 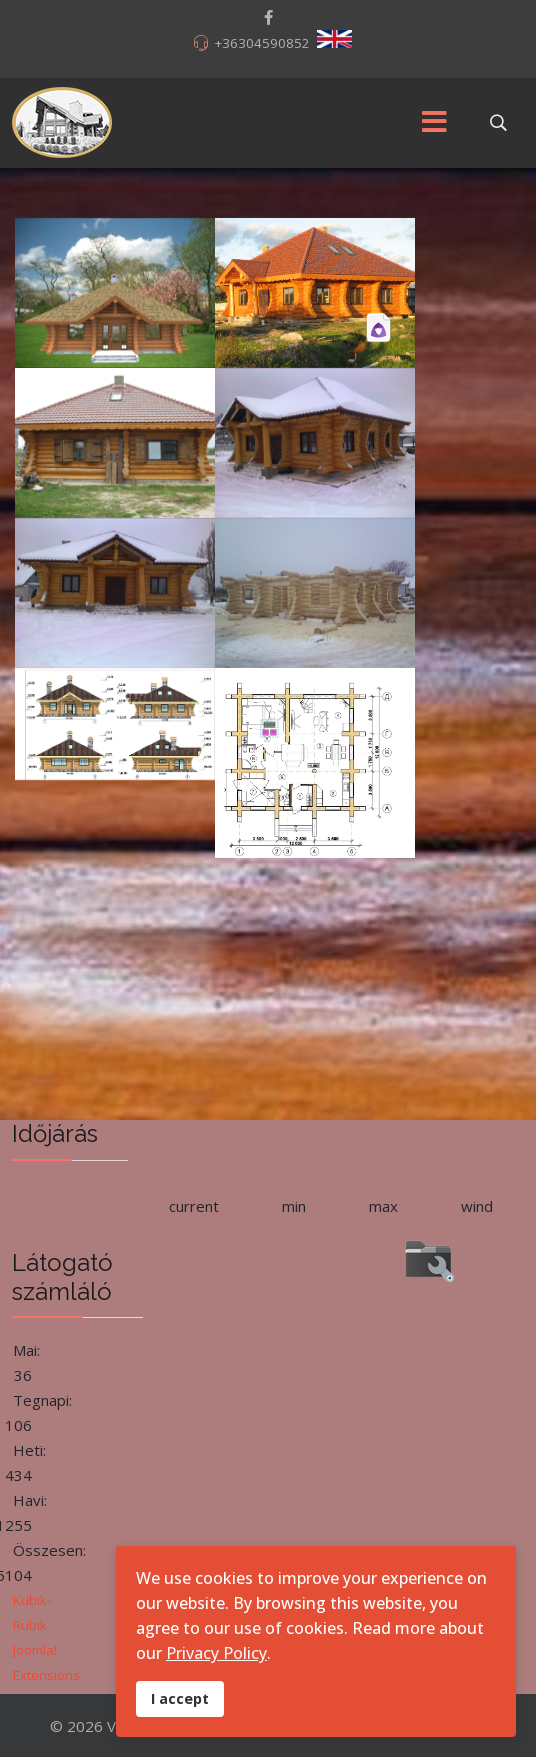 I want to click on select all items in the current view, so click(x=269, y=728).